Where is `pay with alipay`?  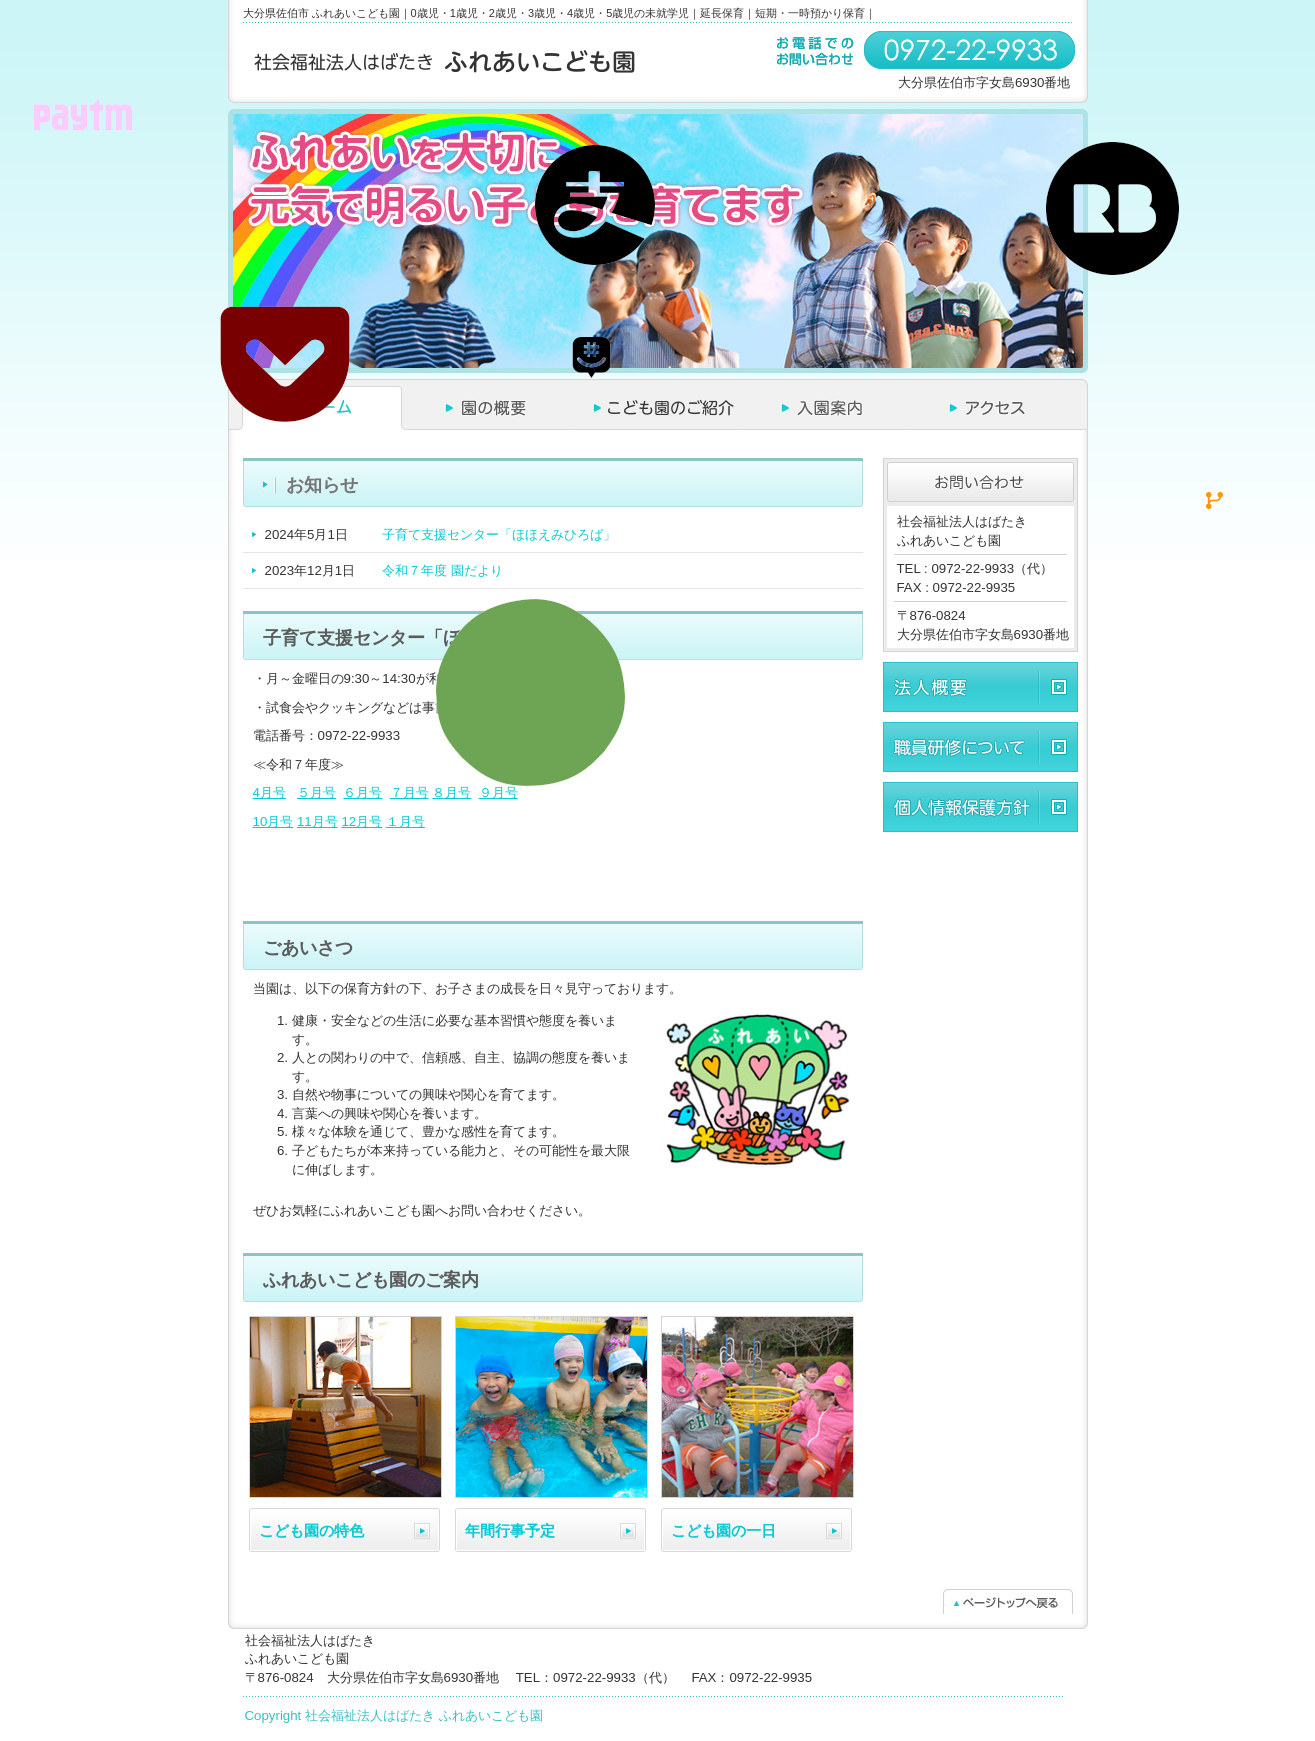
pay with alipay is located at coordinates (595, 205).